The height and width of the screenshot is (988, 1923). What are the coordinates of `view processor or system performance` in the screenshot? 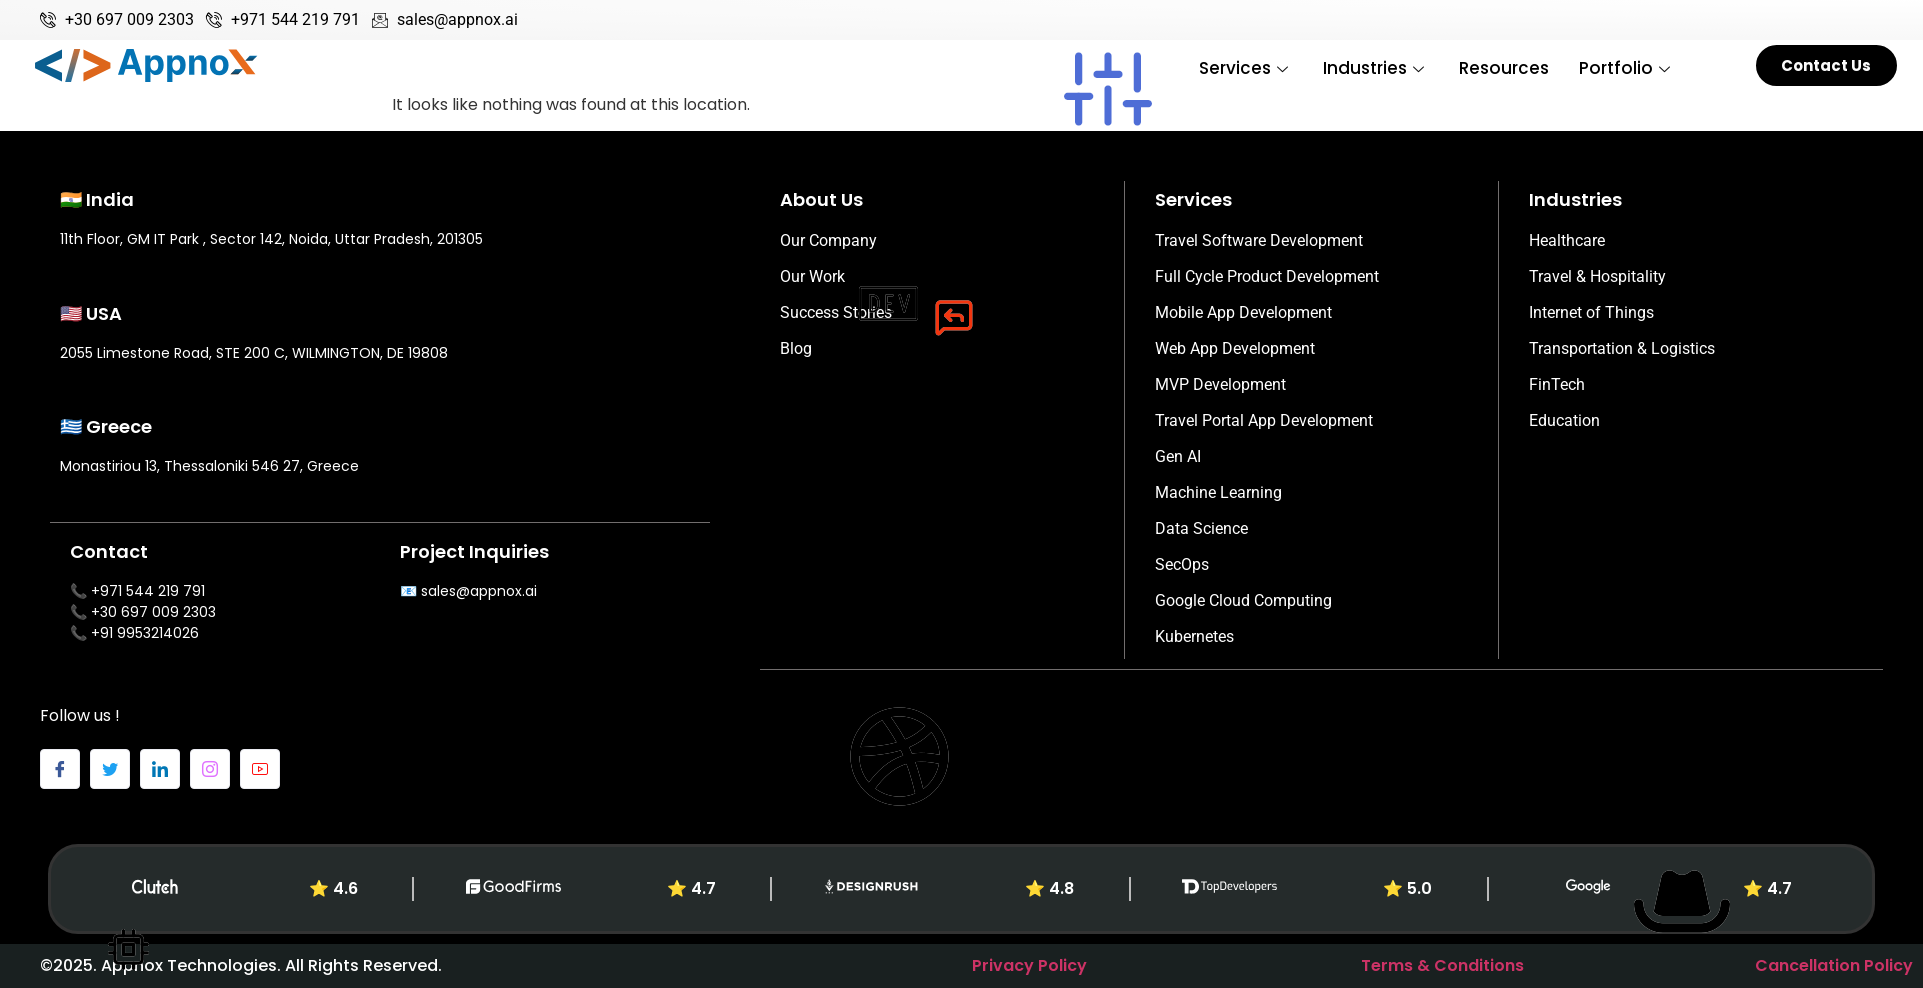 It's located at (128, 949).